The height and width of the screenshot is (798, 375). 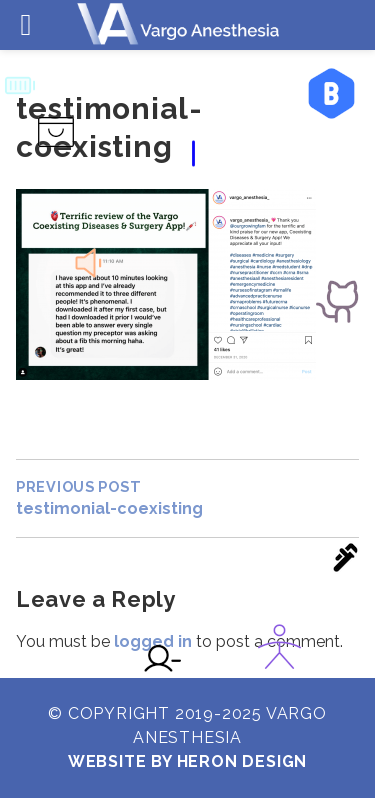 I want to click on remove a user or contact, so click(x=161, y=659).